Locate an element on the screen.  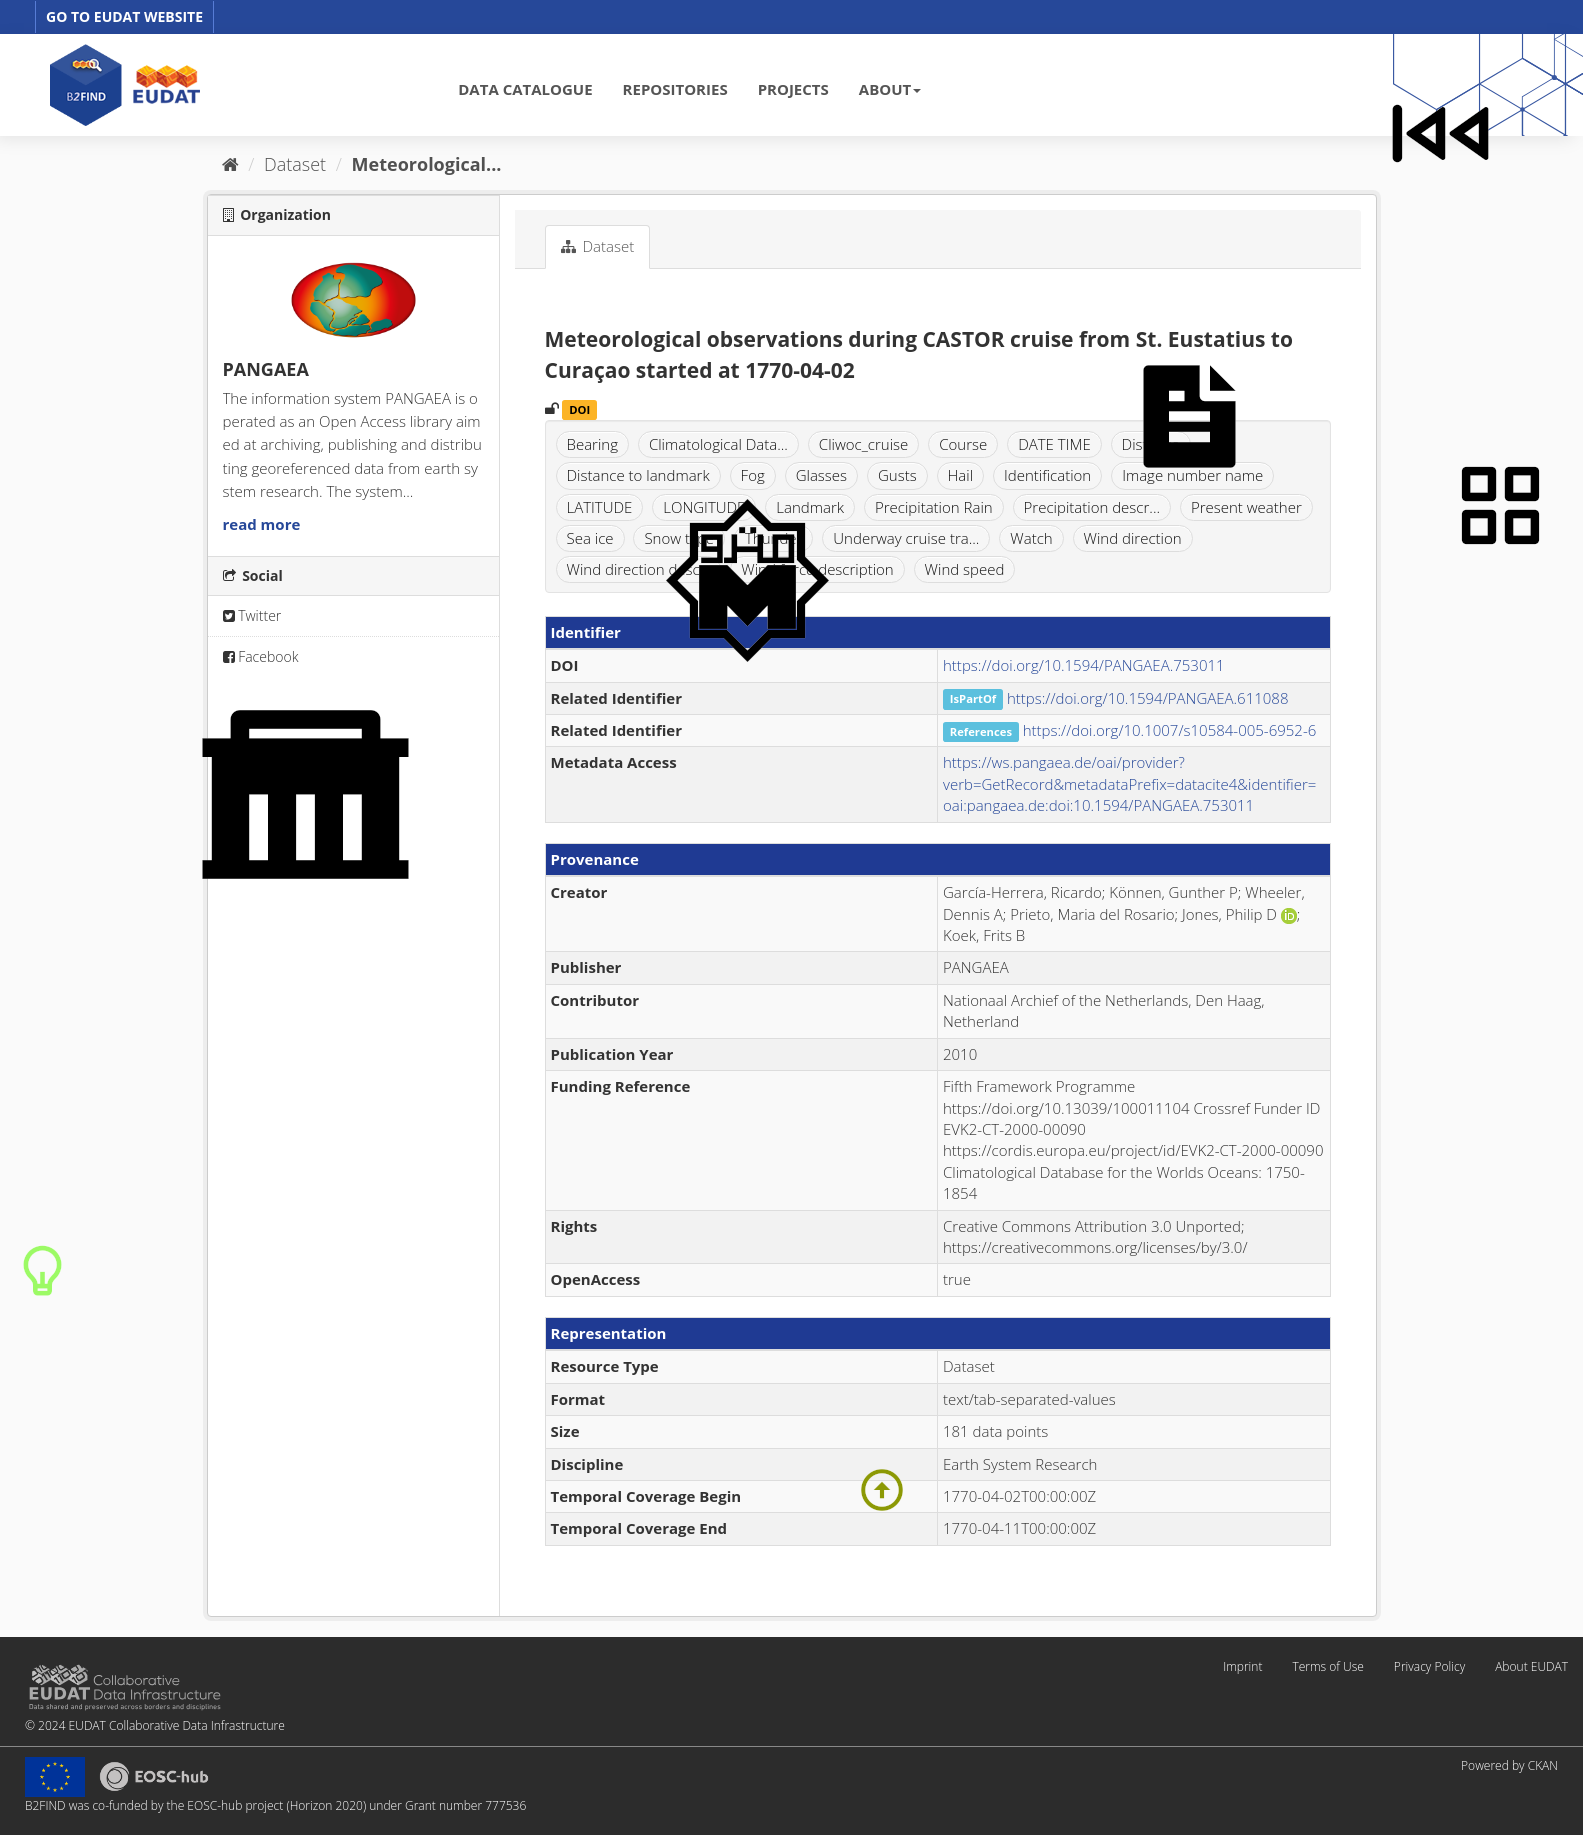
access government services is located at coordinates (305, 794).